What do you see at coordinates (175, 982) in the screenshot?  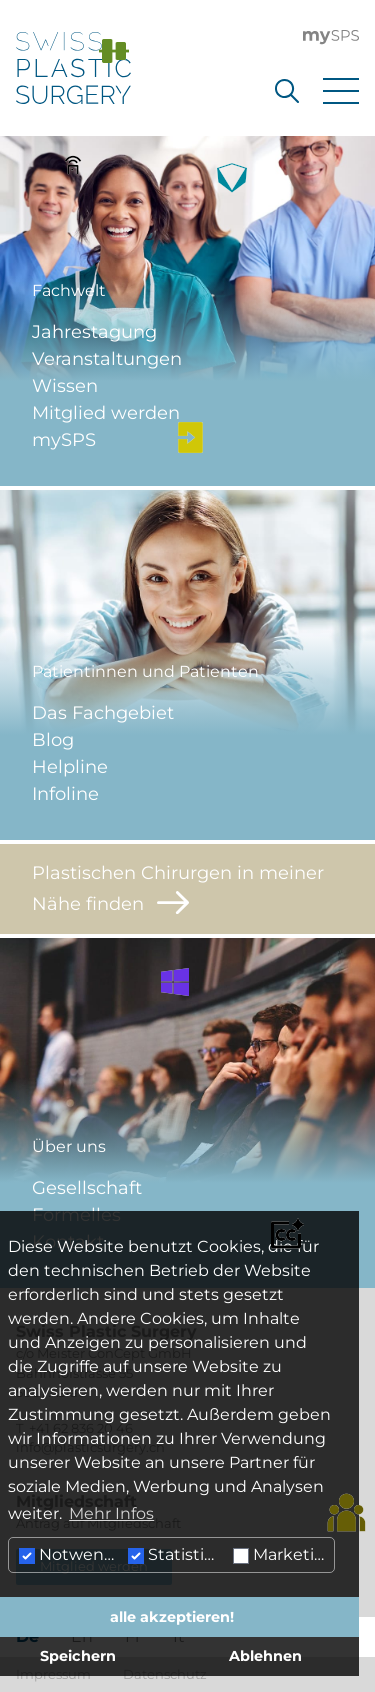 I see `windows operating system logo` at bounding box center [175, 982].